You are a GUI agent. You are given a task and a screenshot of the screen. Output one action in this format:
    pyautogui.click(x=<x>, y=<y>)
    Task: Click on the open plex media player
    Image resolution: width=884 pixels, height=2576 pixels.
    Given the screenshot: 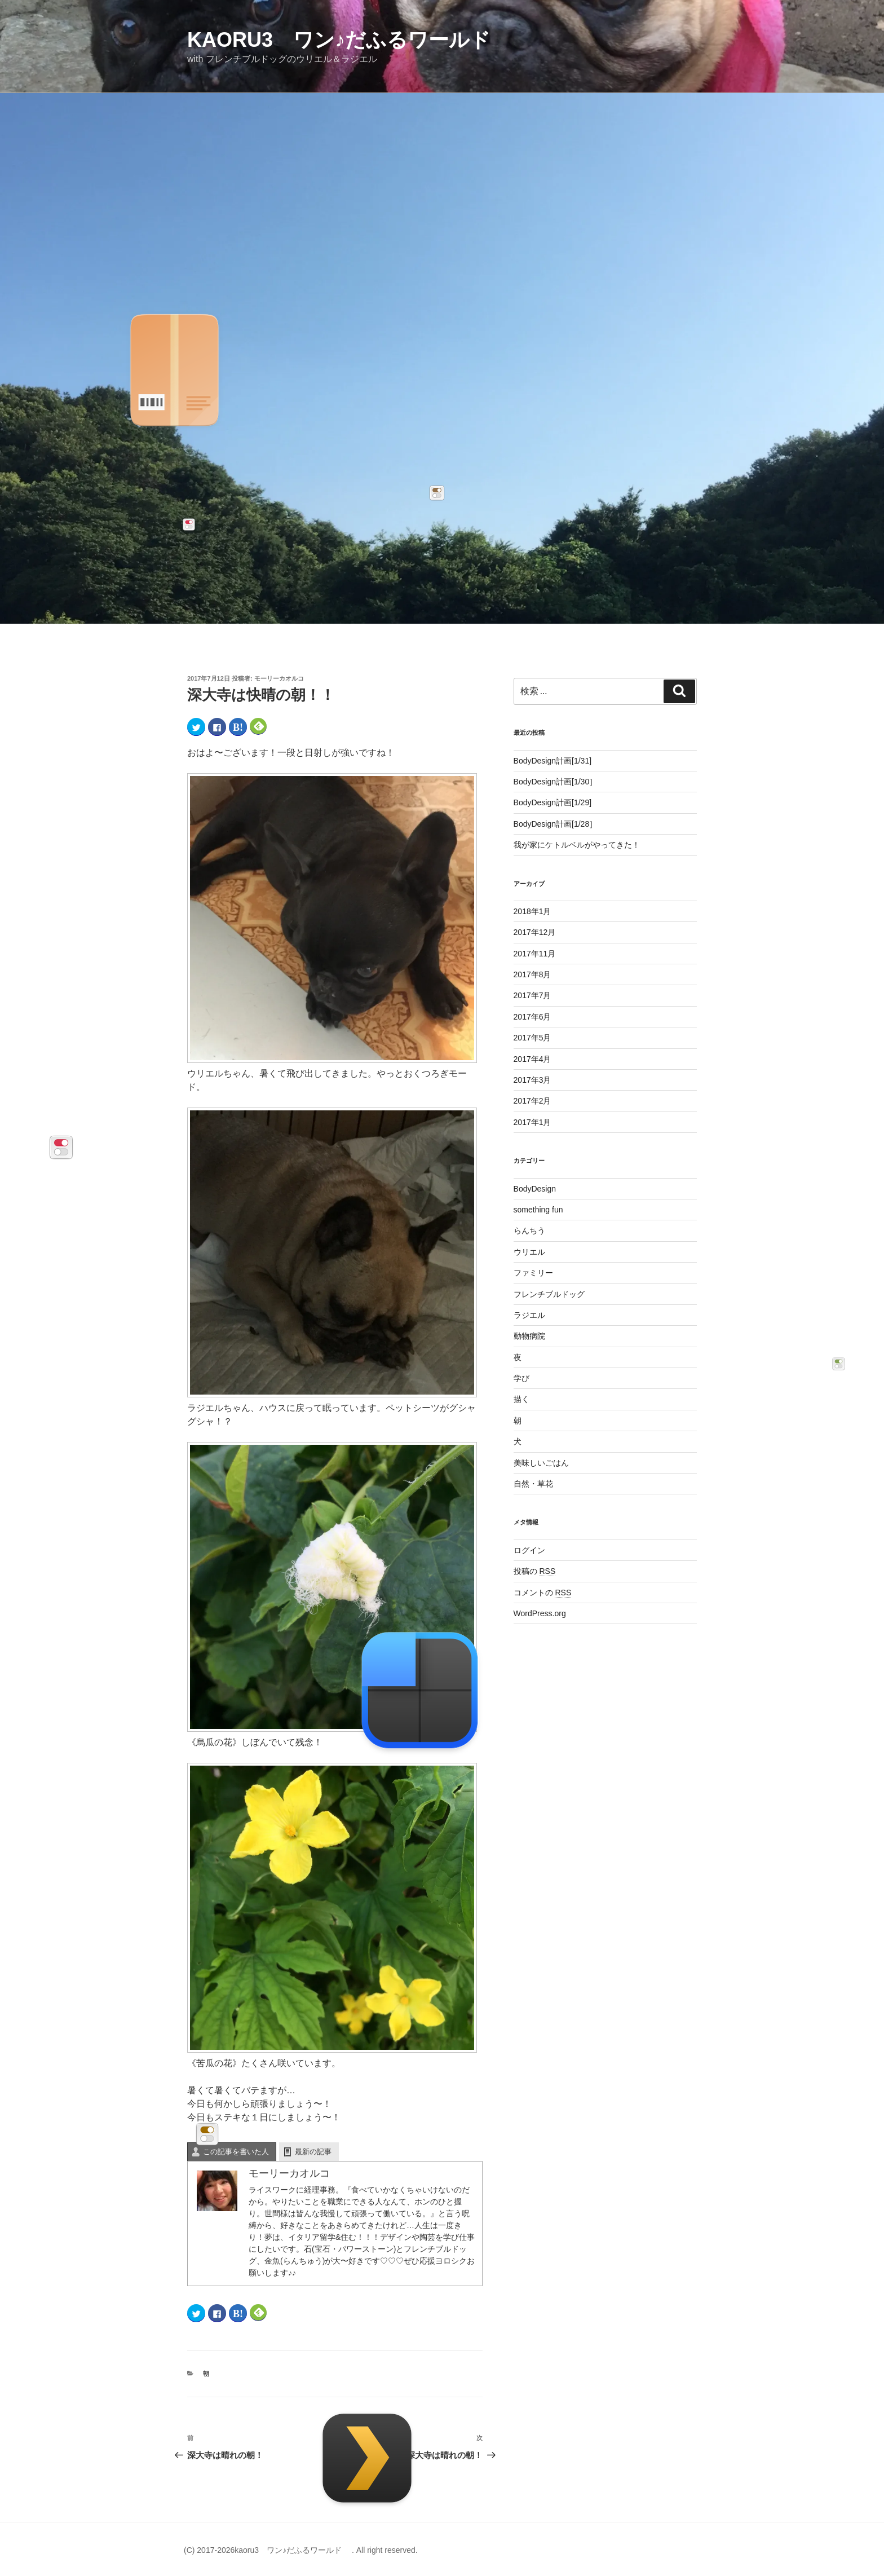 What is the action you would take?
    pyautogui.click(x=367, y=2458)
    